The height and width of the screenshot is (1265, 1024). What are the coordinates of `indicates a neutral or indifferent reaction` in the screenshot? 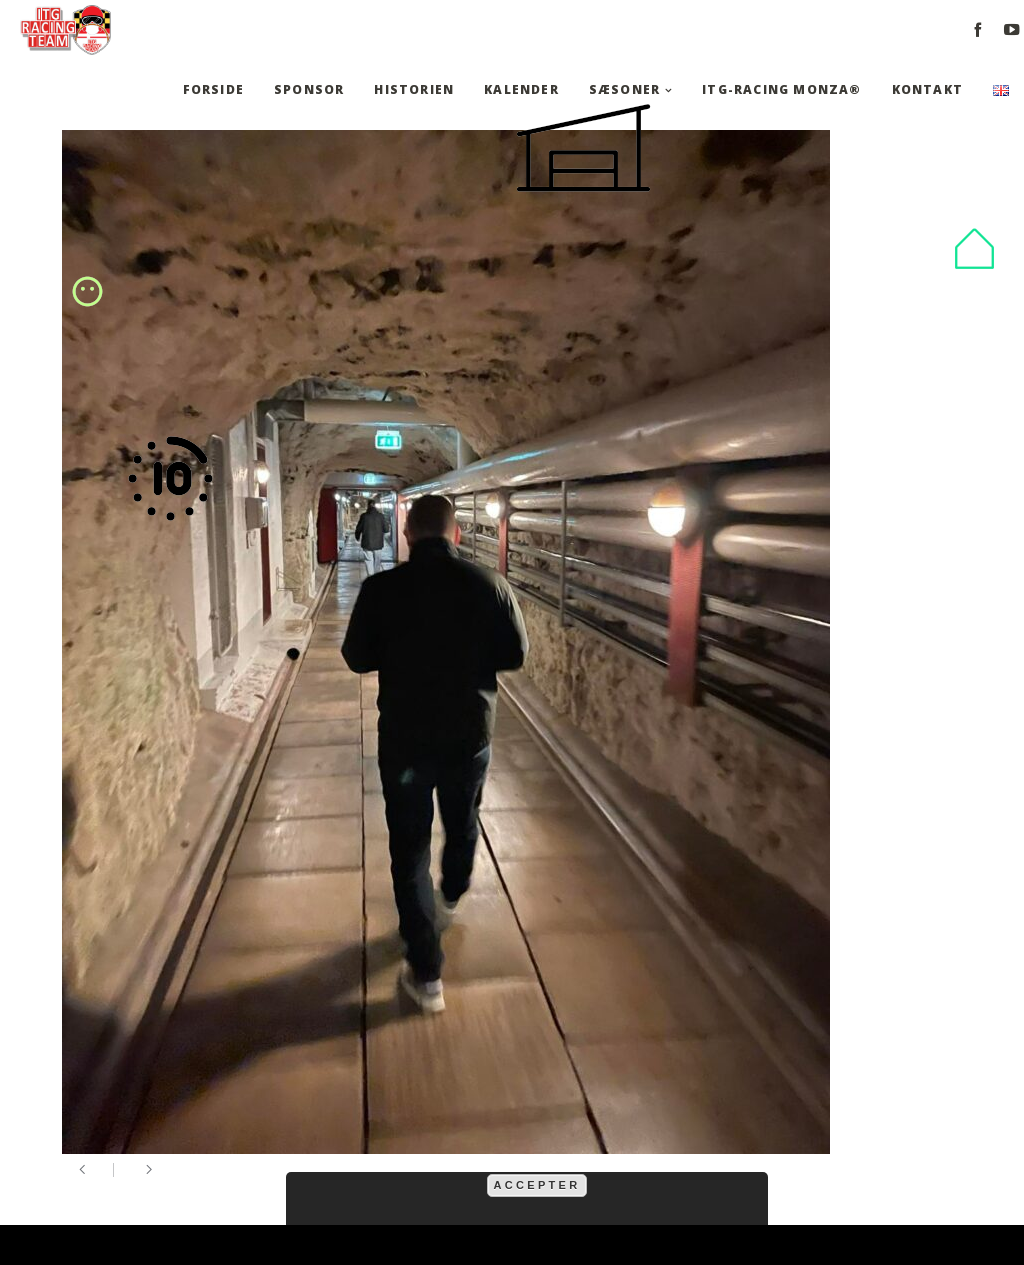 It's located at (87, 291).